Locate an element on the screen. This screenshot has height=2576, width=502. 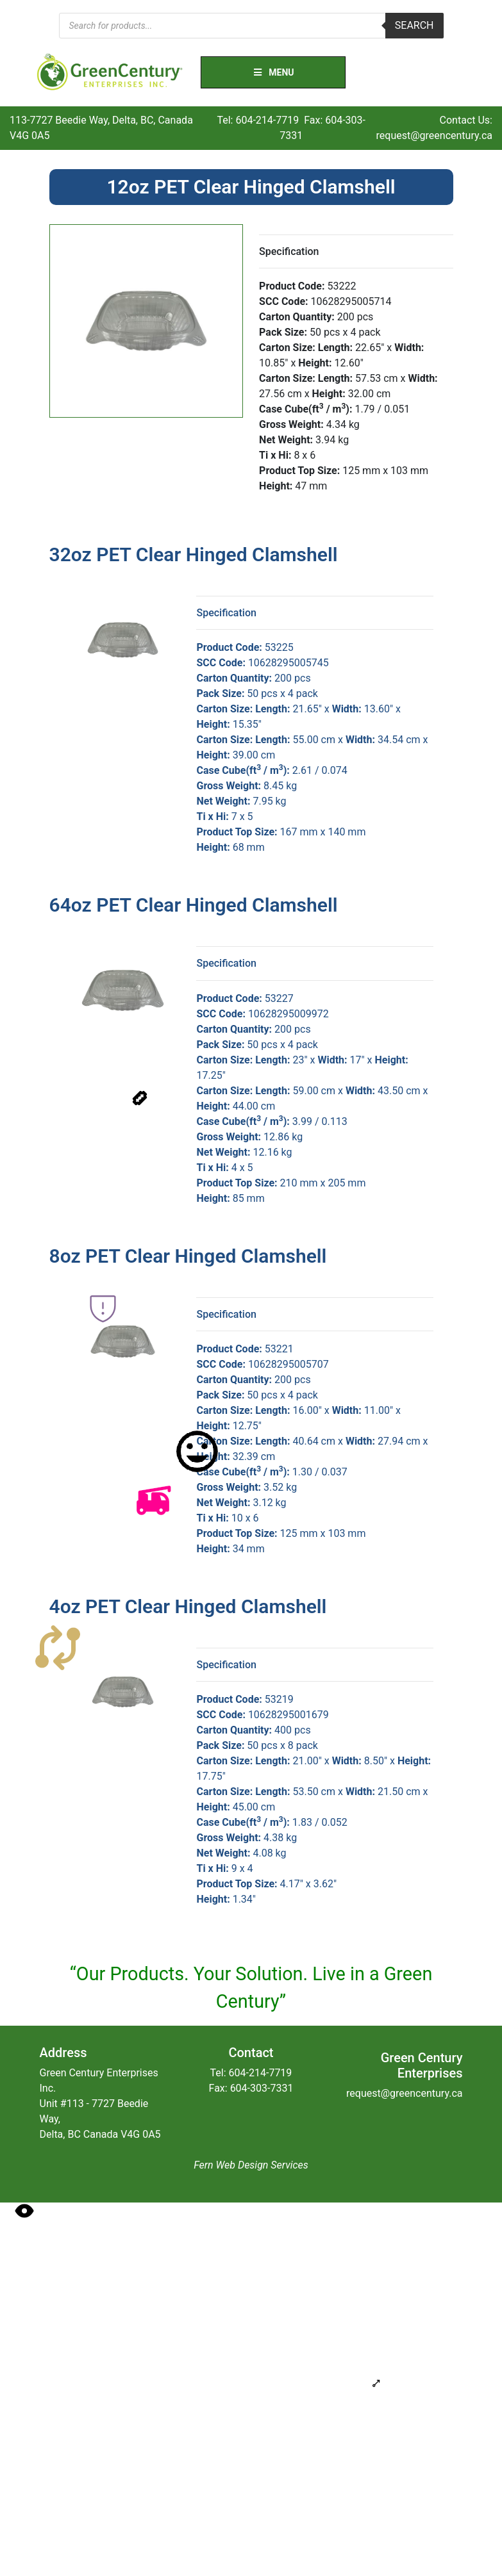
insert an emoji or emoticon is located at coordinates (197, 1451).